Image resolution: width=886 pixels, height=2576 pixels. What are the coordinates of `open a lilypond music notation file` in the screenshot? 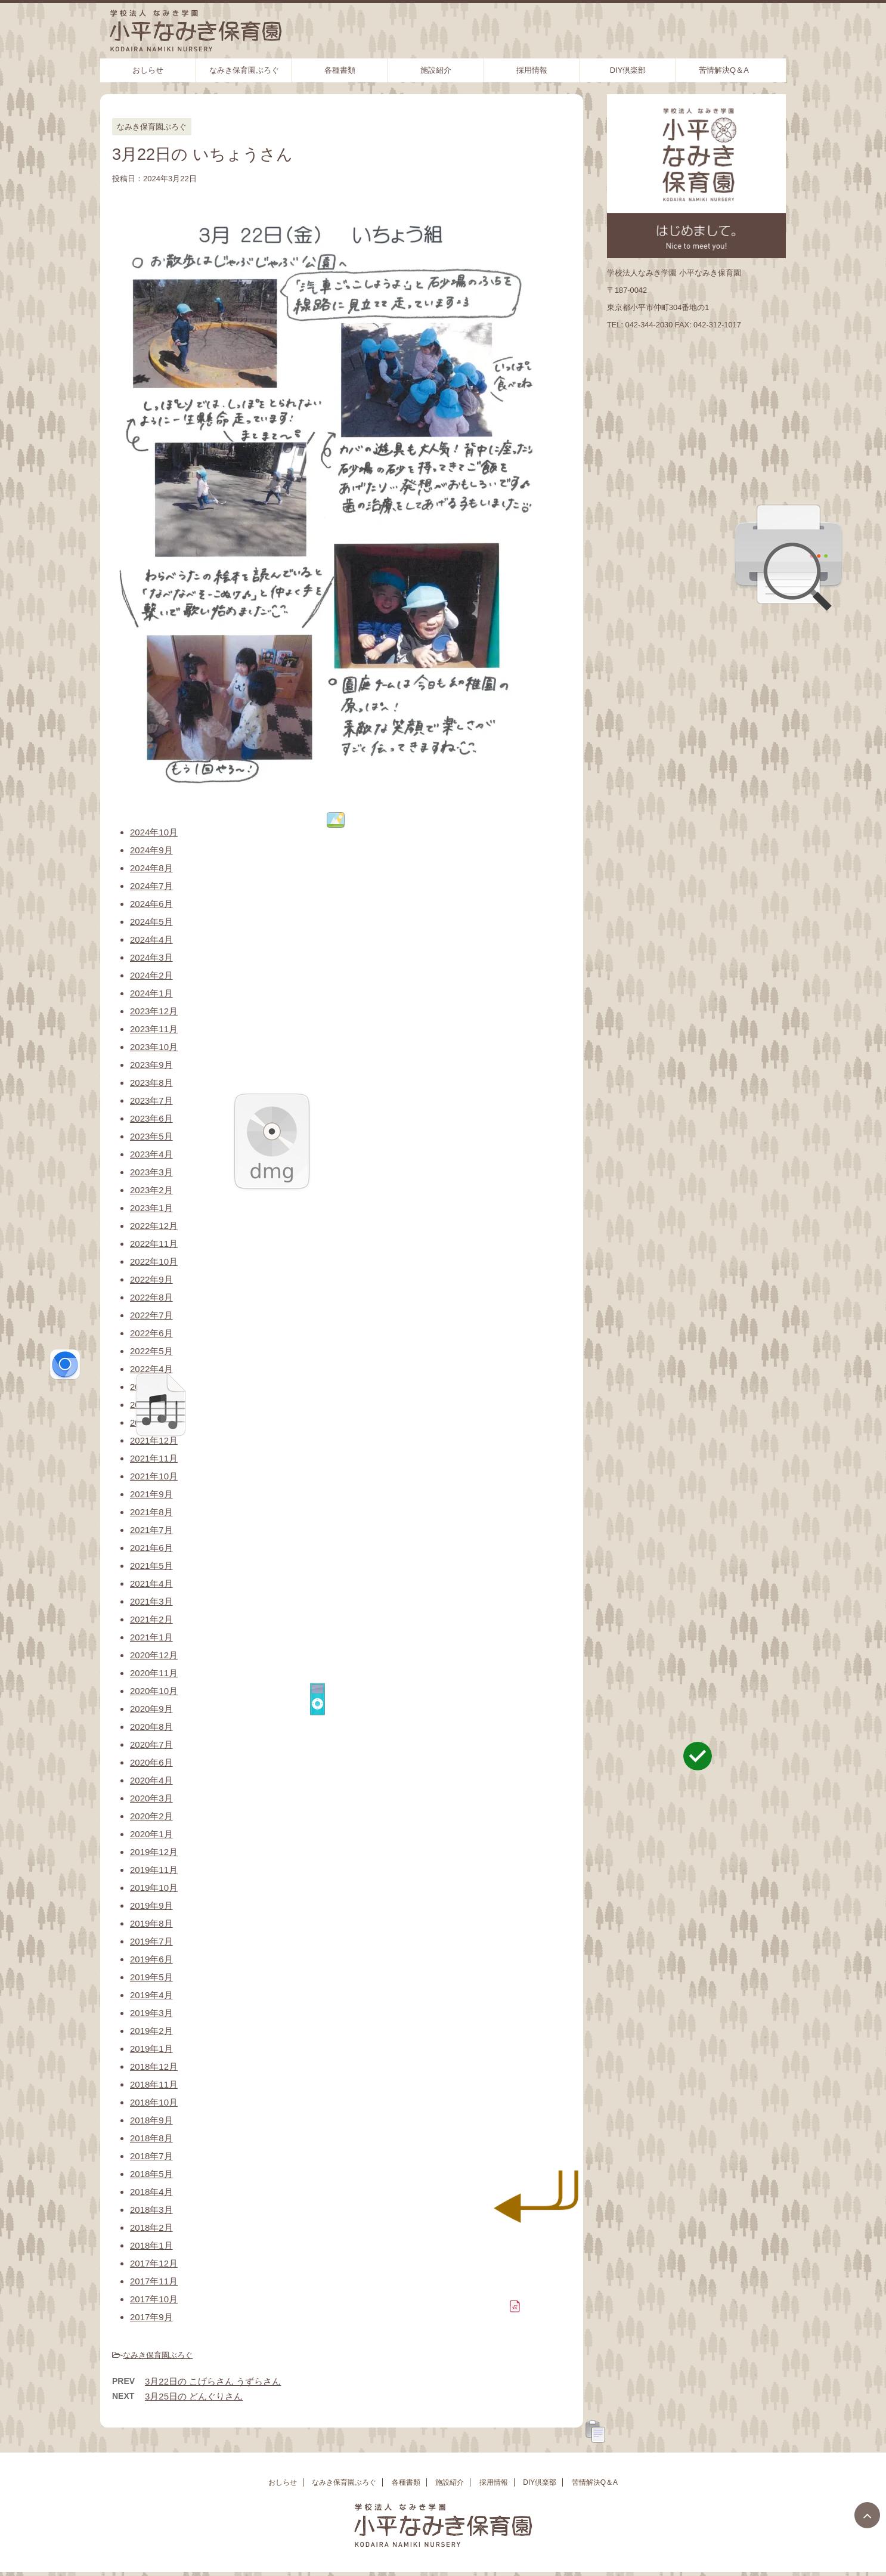 It's located at (160, 1404).